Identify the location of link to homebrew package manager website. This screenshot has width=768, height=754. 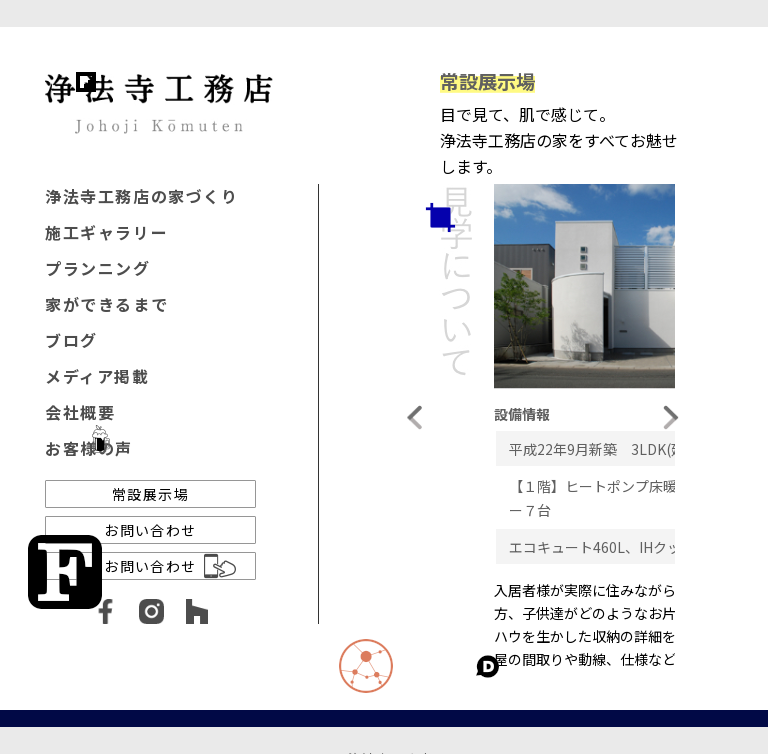
(101, 439).